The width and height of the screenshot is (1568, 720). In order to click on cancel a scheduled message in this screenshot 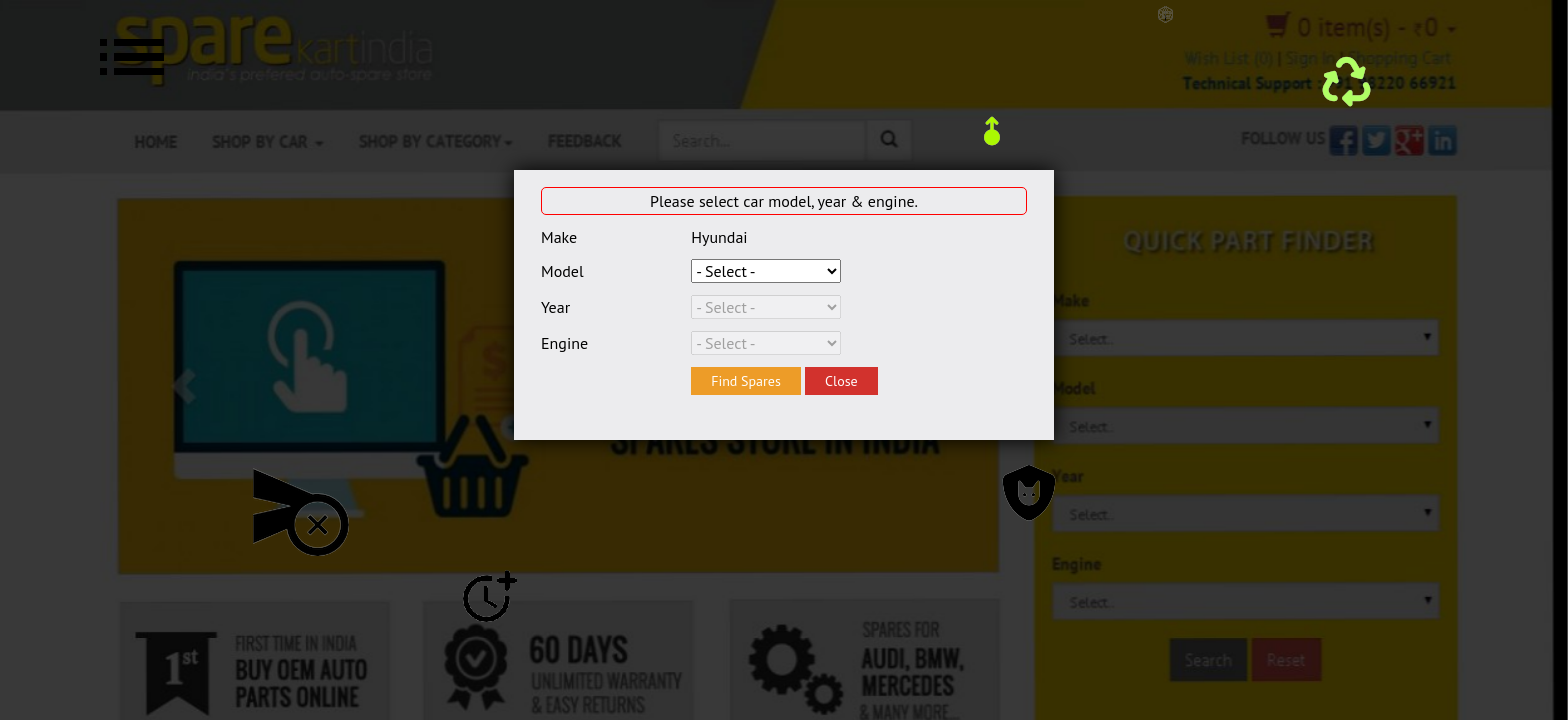, I will do `click(299, 506)`.